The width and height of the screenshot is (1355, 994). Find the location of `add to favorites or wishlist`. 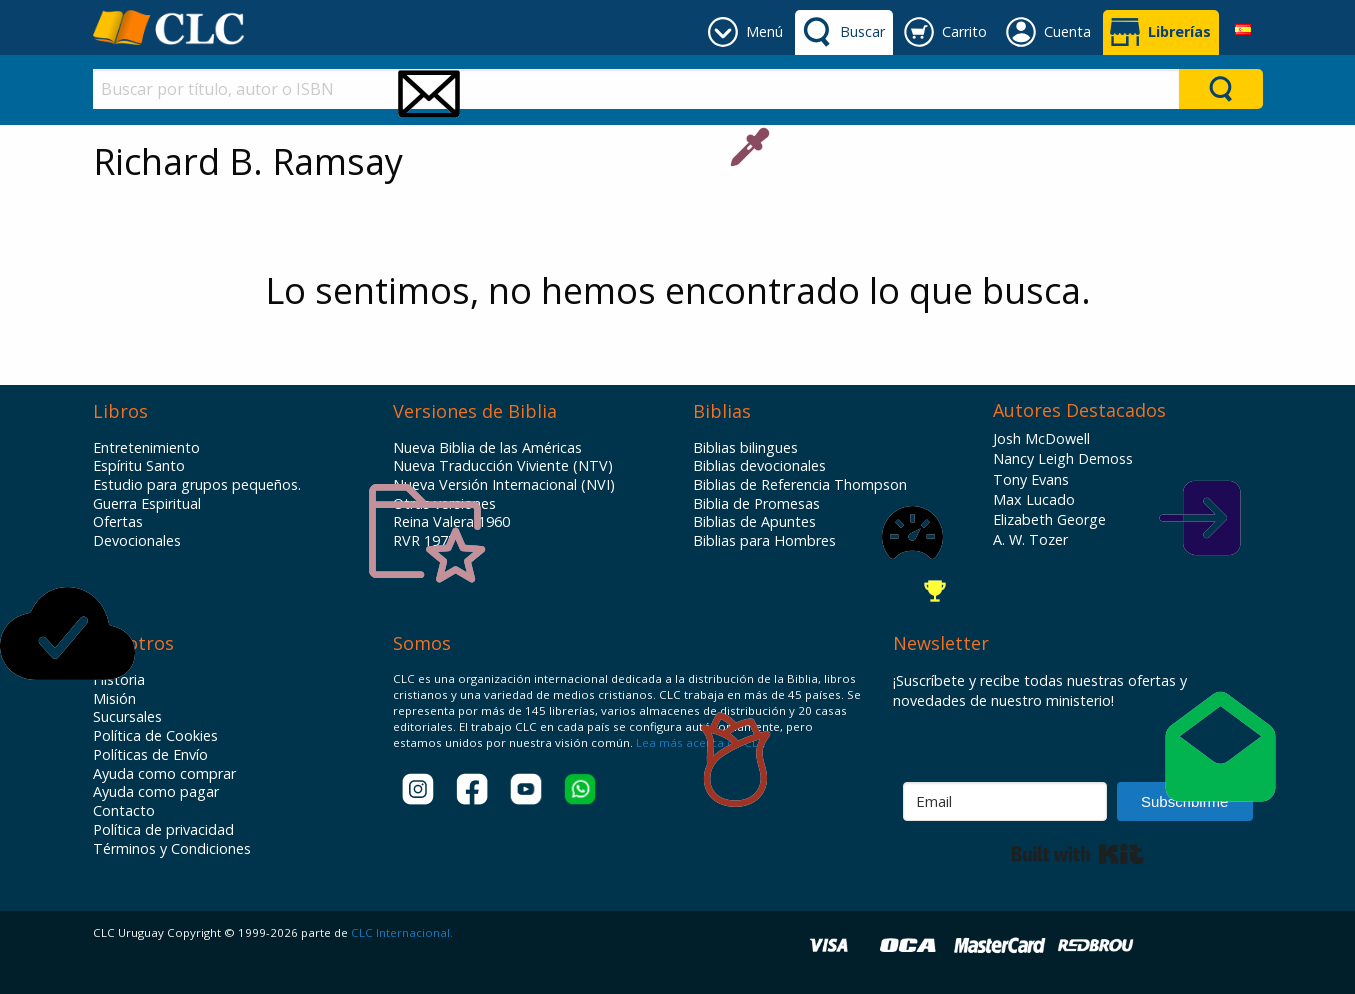

add to favorites or wishlist is located at coordinates (735, 759).